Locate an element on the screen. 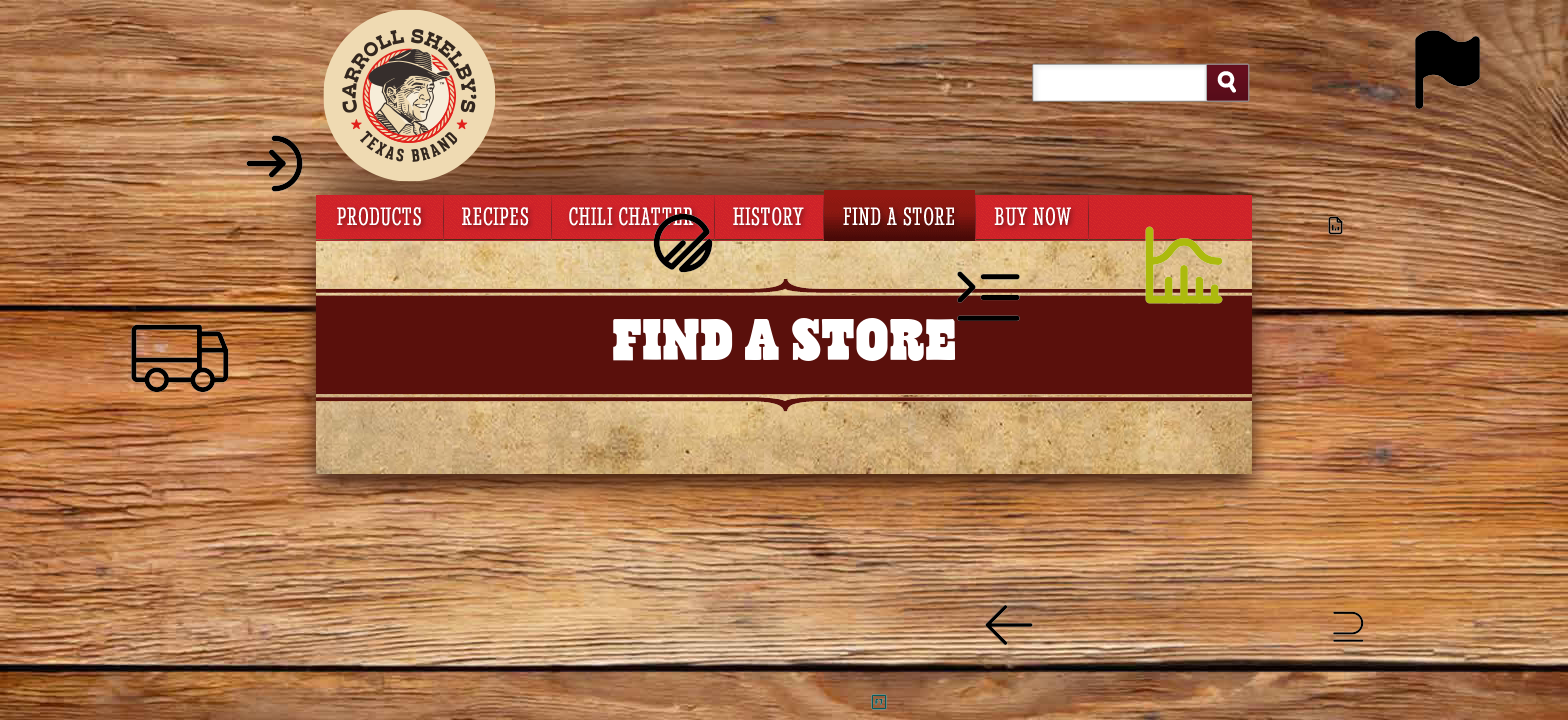 This screenshot has height=720, width=1568. view document analytics or statistics is located at coordinates (1335, 225).